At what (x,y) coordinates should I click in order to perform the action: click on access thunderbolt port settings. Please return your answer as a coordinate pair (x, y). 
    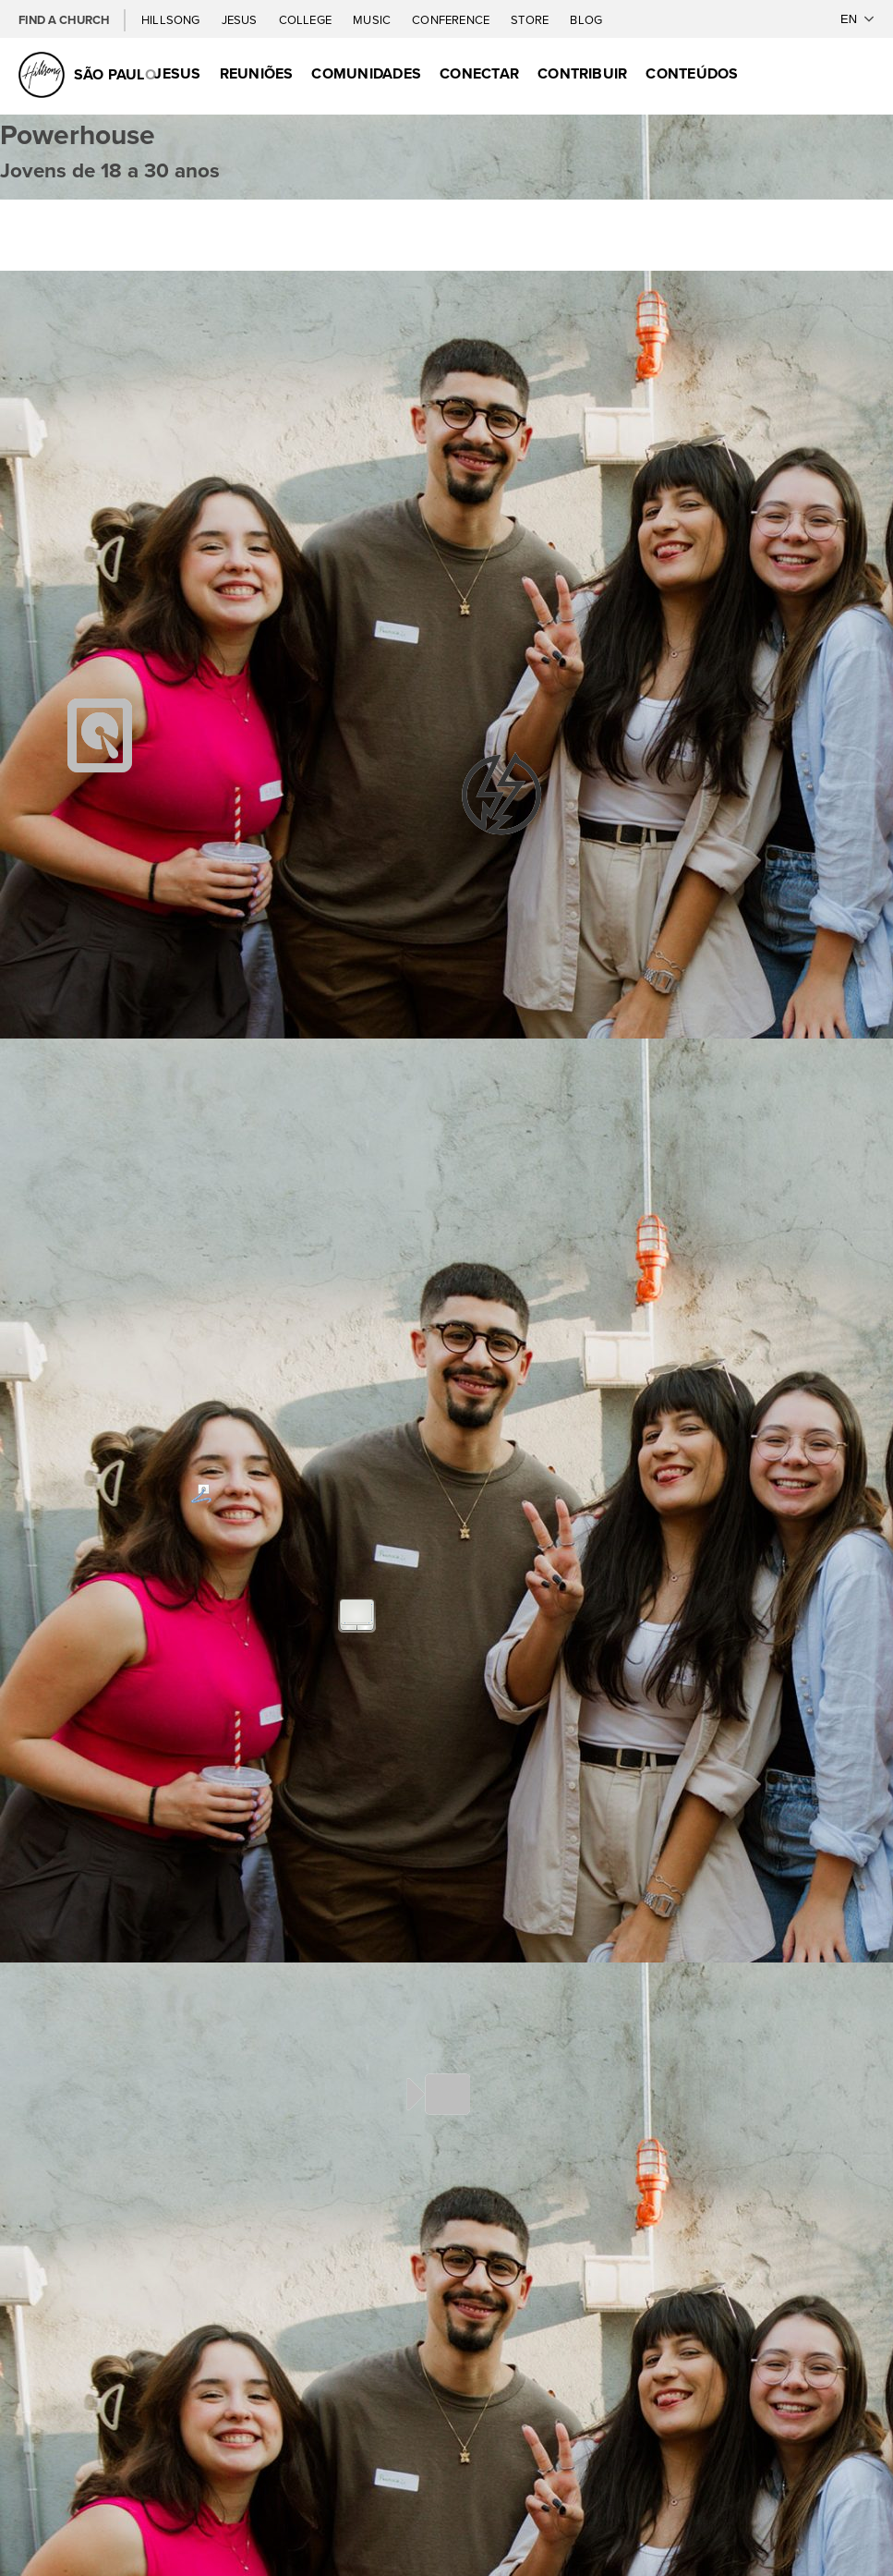
    Looking at the image, I should click on (501, 795).